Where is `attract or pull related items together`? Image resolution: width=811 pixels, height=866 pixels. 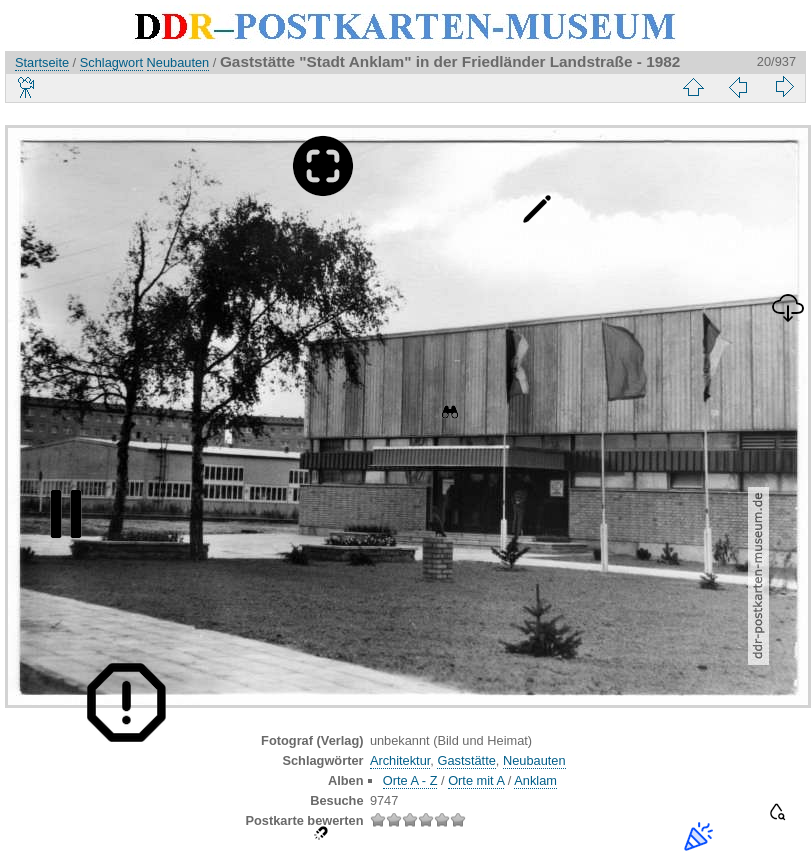
attract or pull related items together is located at coordinates (321, 833).